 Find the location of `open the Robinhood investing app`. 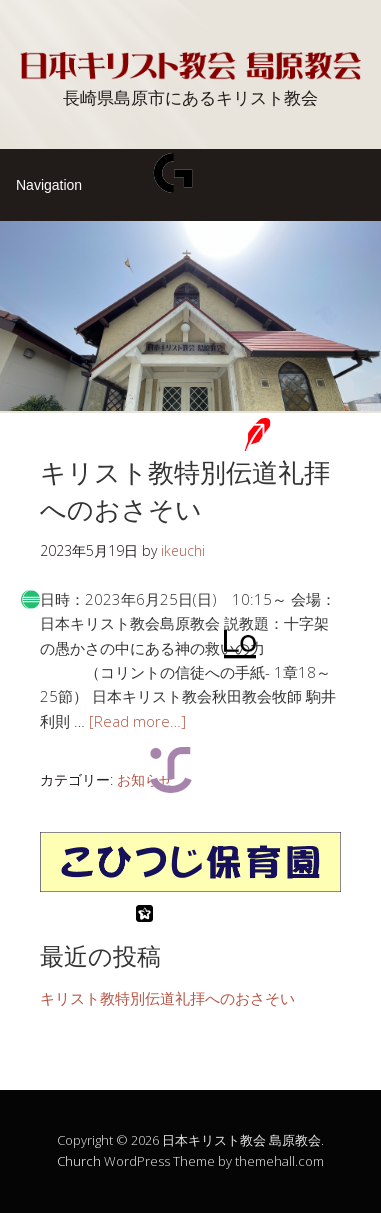

open the Robinhood investing app is located at coordinates (257, 434).